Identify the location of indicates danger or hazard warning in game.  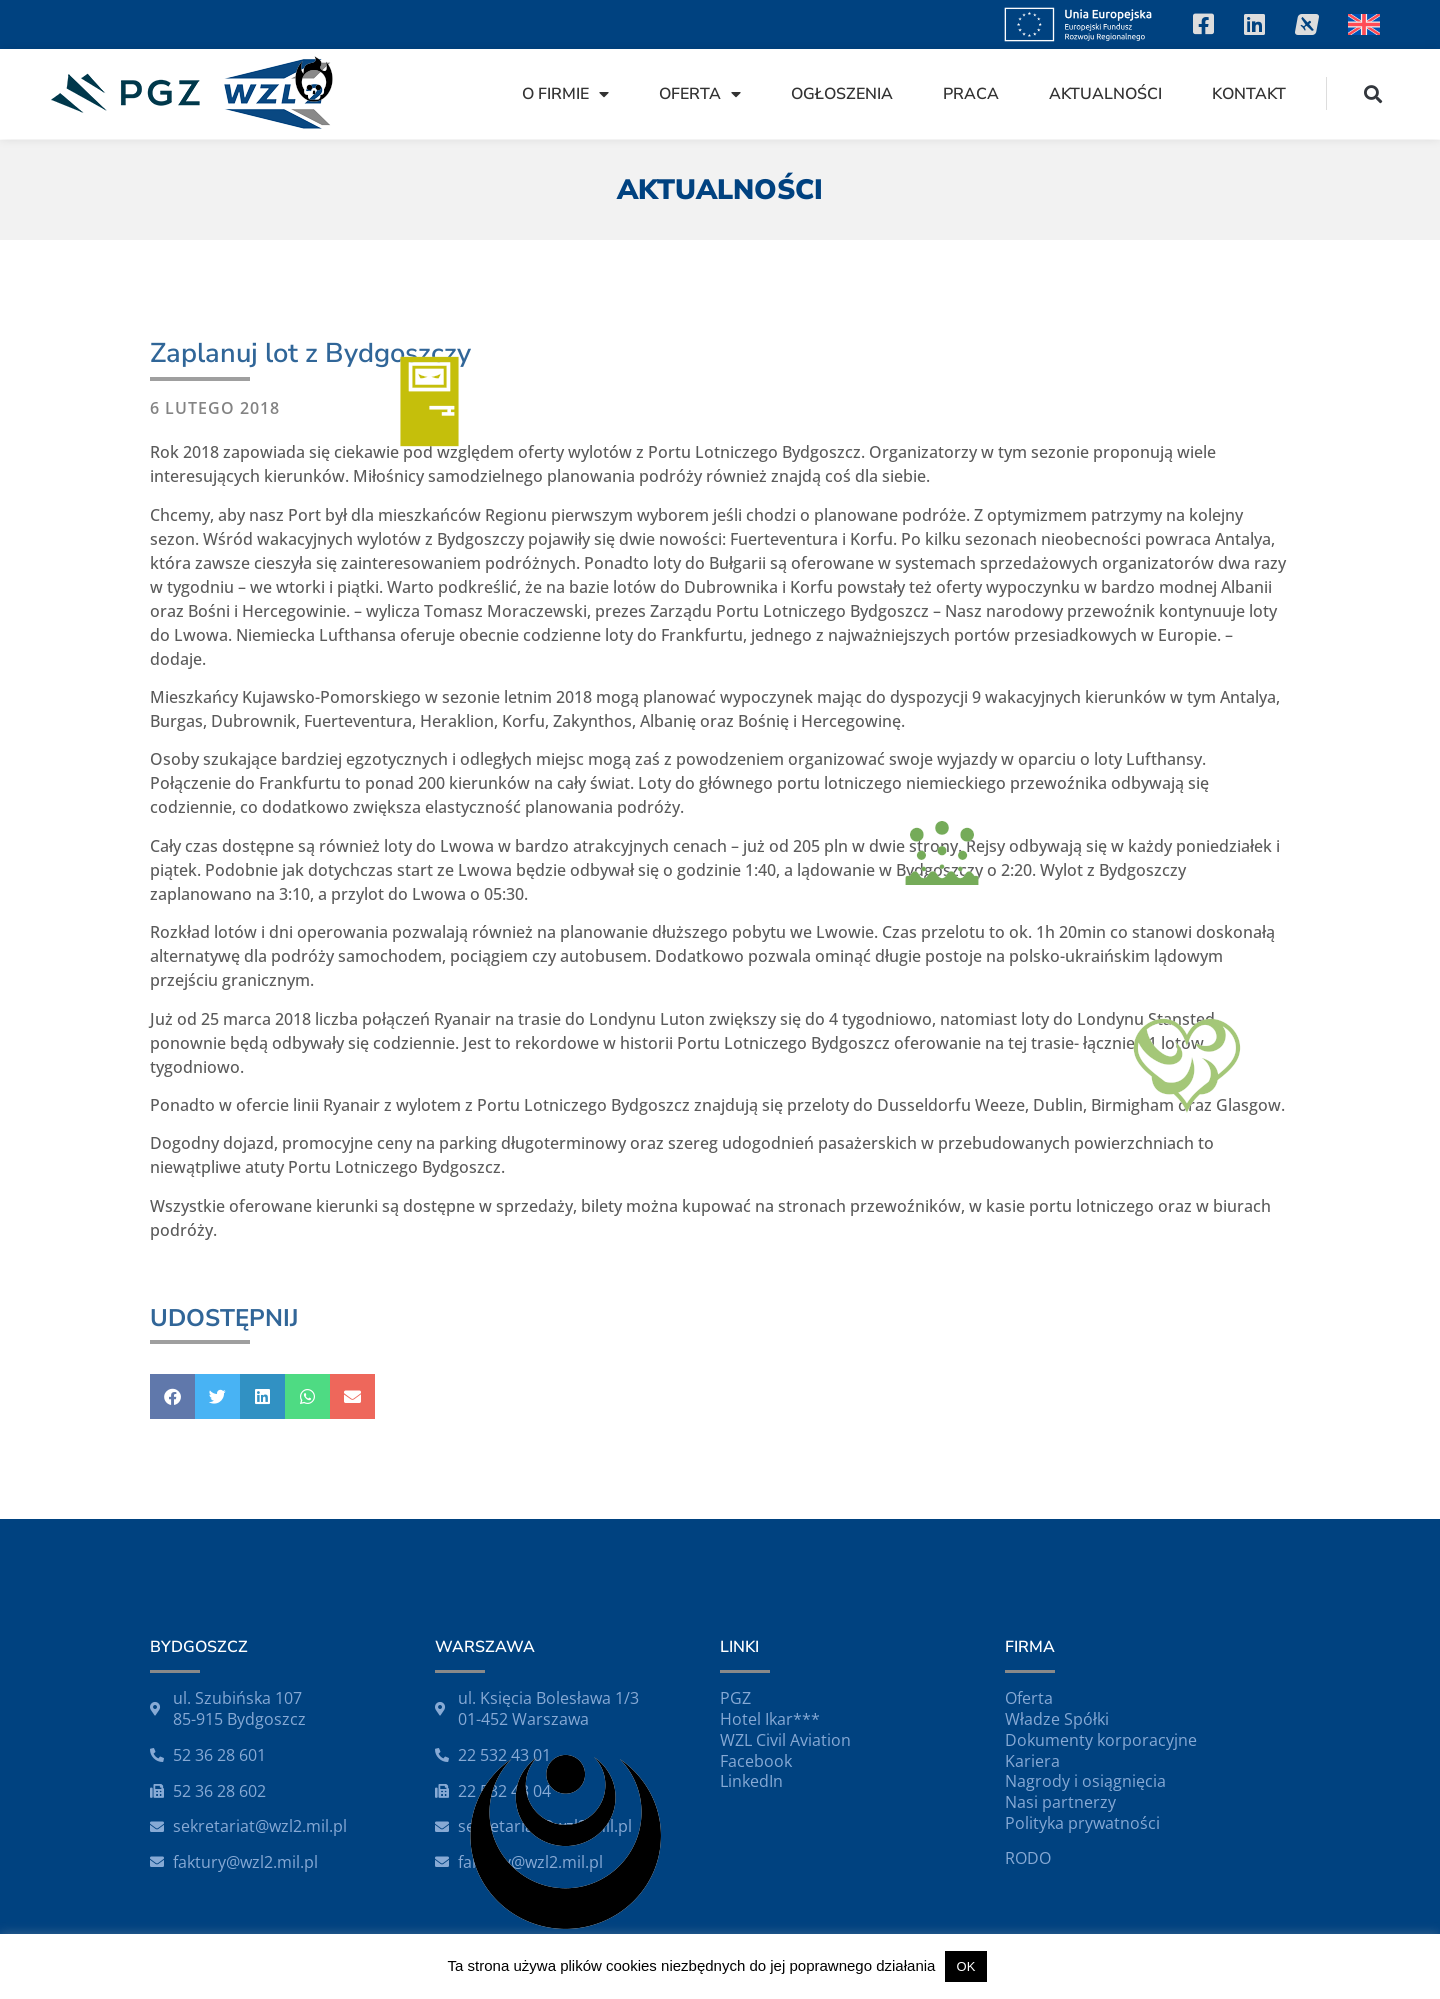
(314, 79).